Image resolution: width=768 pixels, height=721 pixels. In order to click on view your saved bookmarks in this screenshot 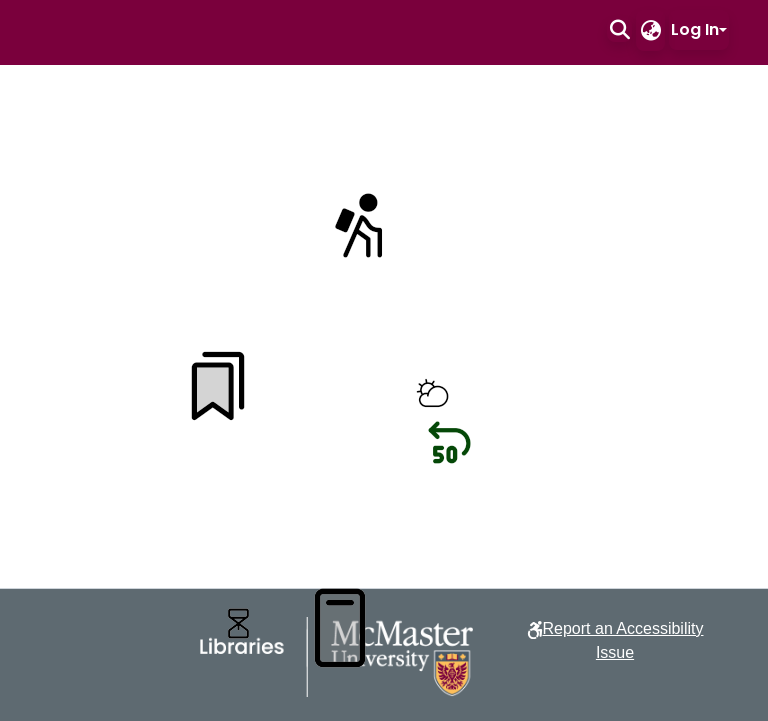, I will do `click(218, 386)`.